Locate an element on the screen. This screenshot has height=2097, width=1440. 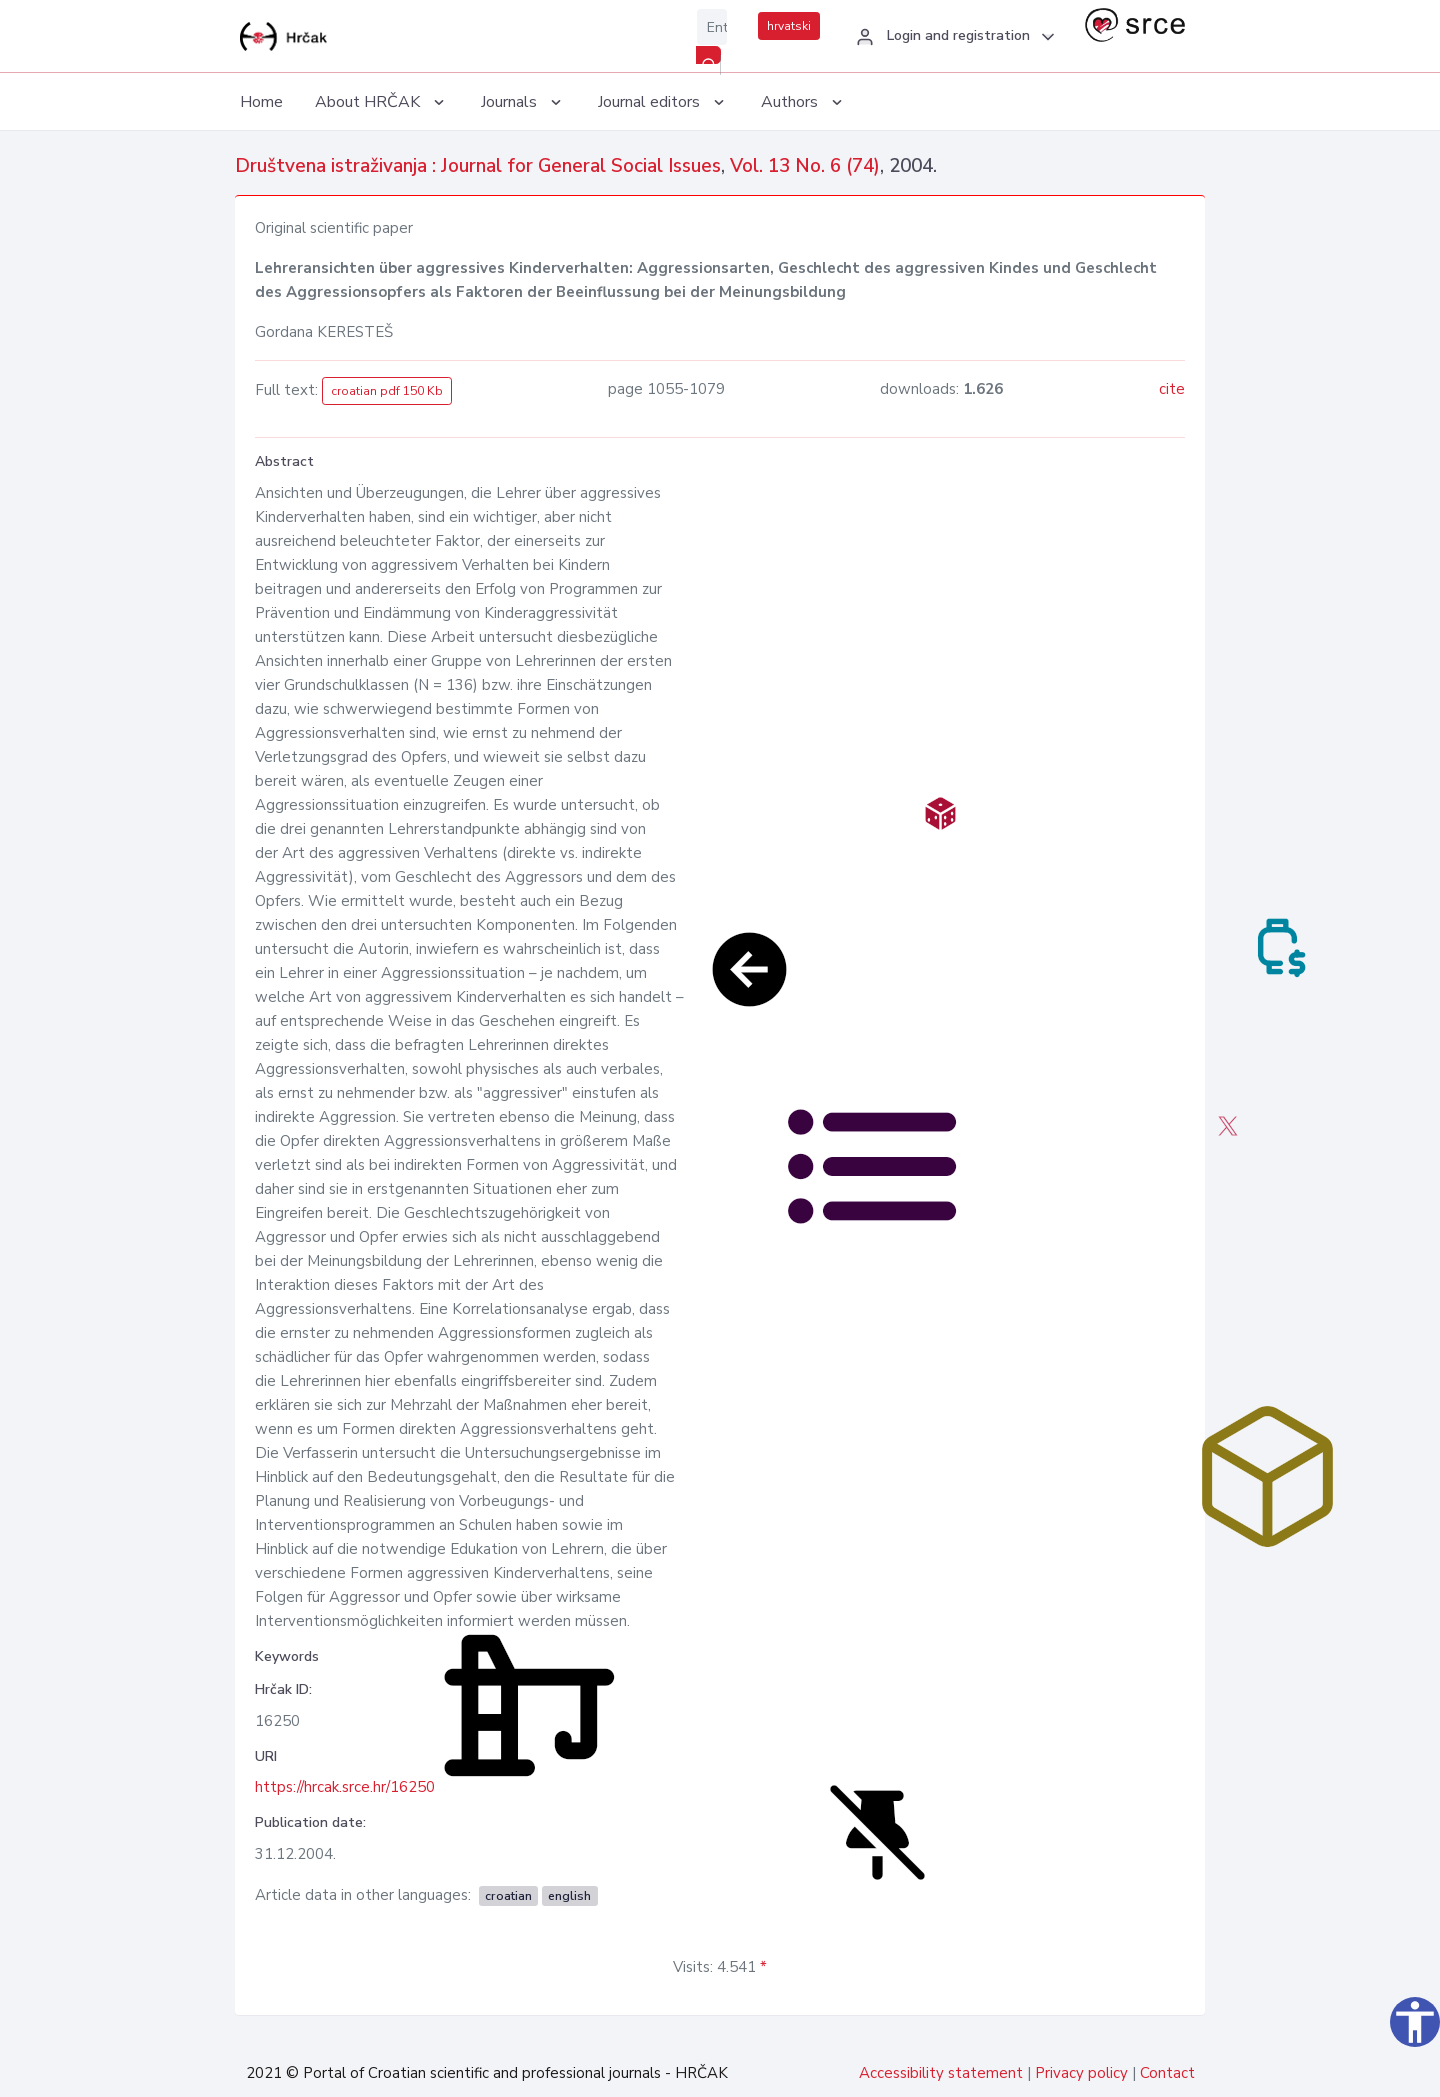
unpin this item is located at coordinates (877, 1832).